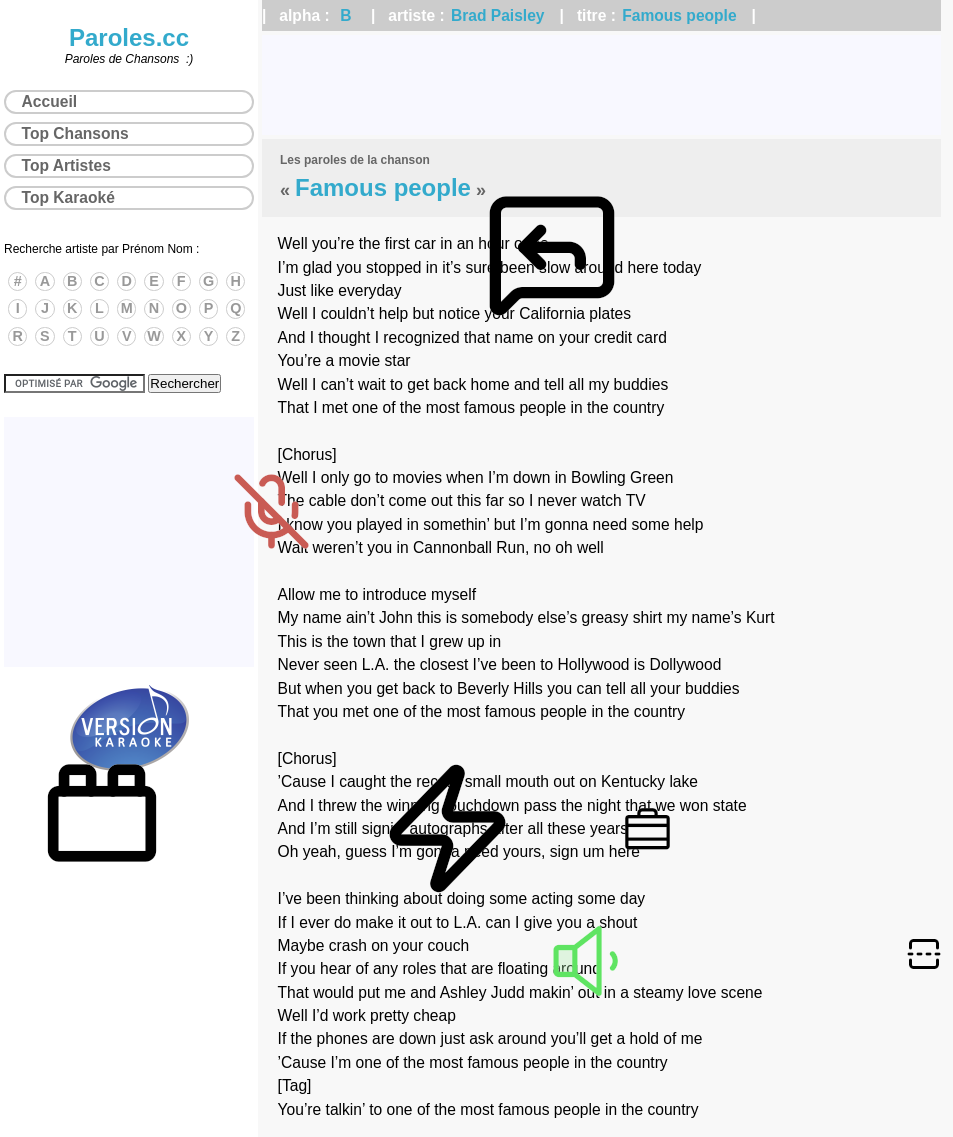 This screenshot has height=1137, width=953. I want to click on mute your microphone, so click(271, 511).